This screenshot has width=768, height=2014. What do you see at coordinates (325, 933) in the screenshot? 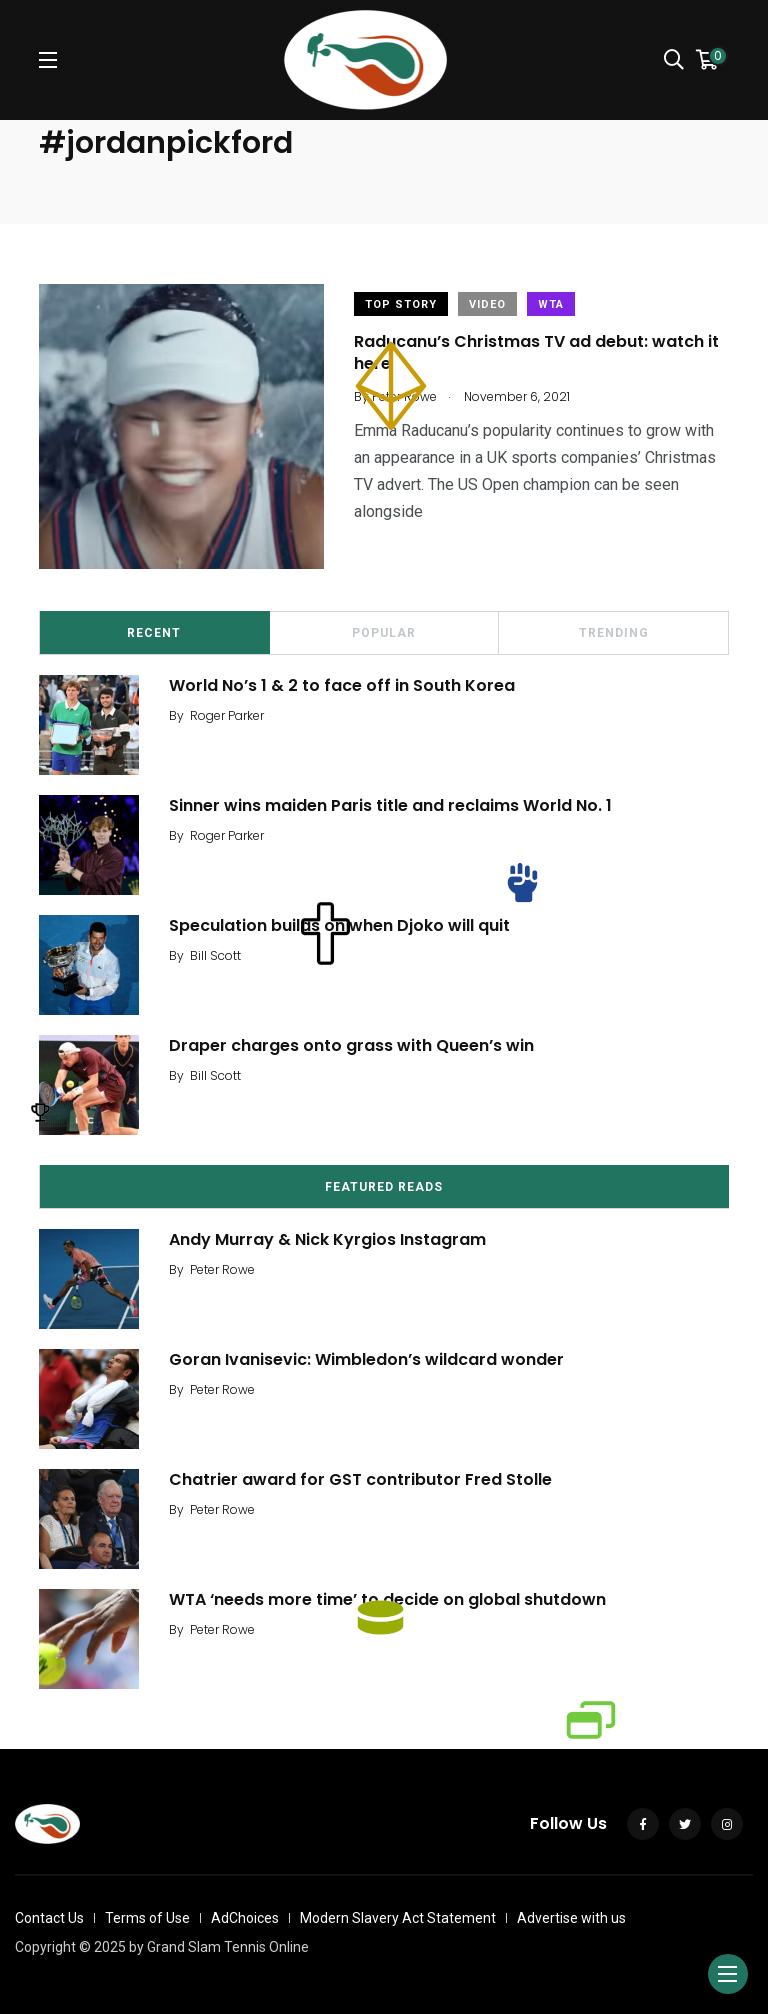
I see `indicates a religious or faith-based feature` at bounding box center [325, 933].